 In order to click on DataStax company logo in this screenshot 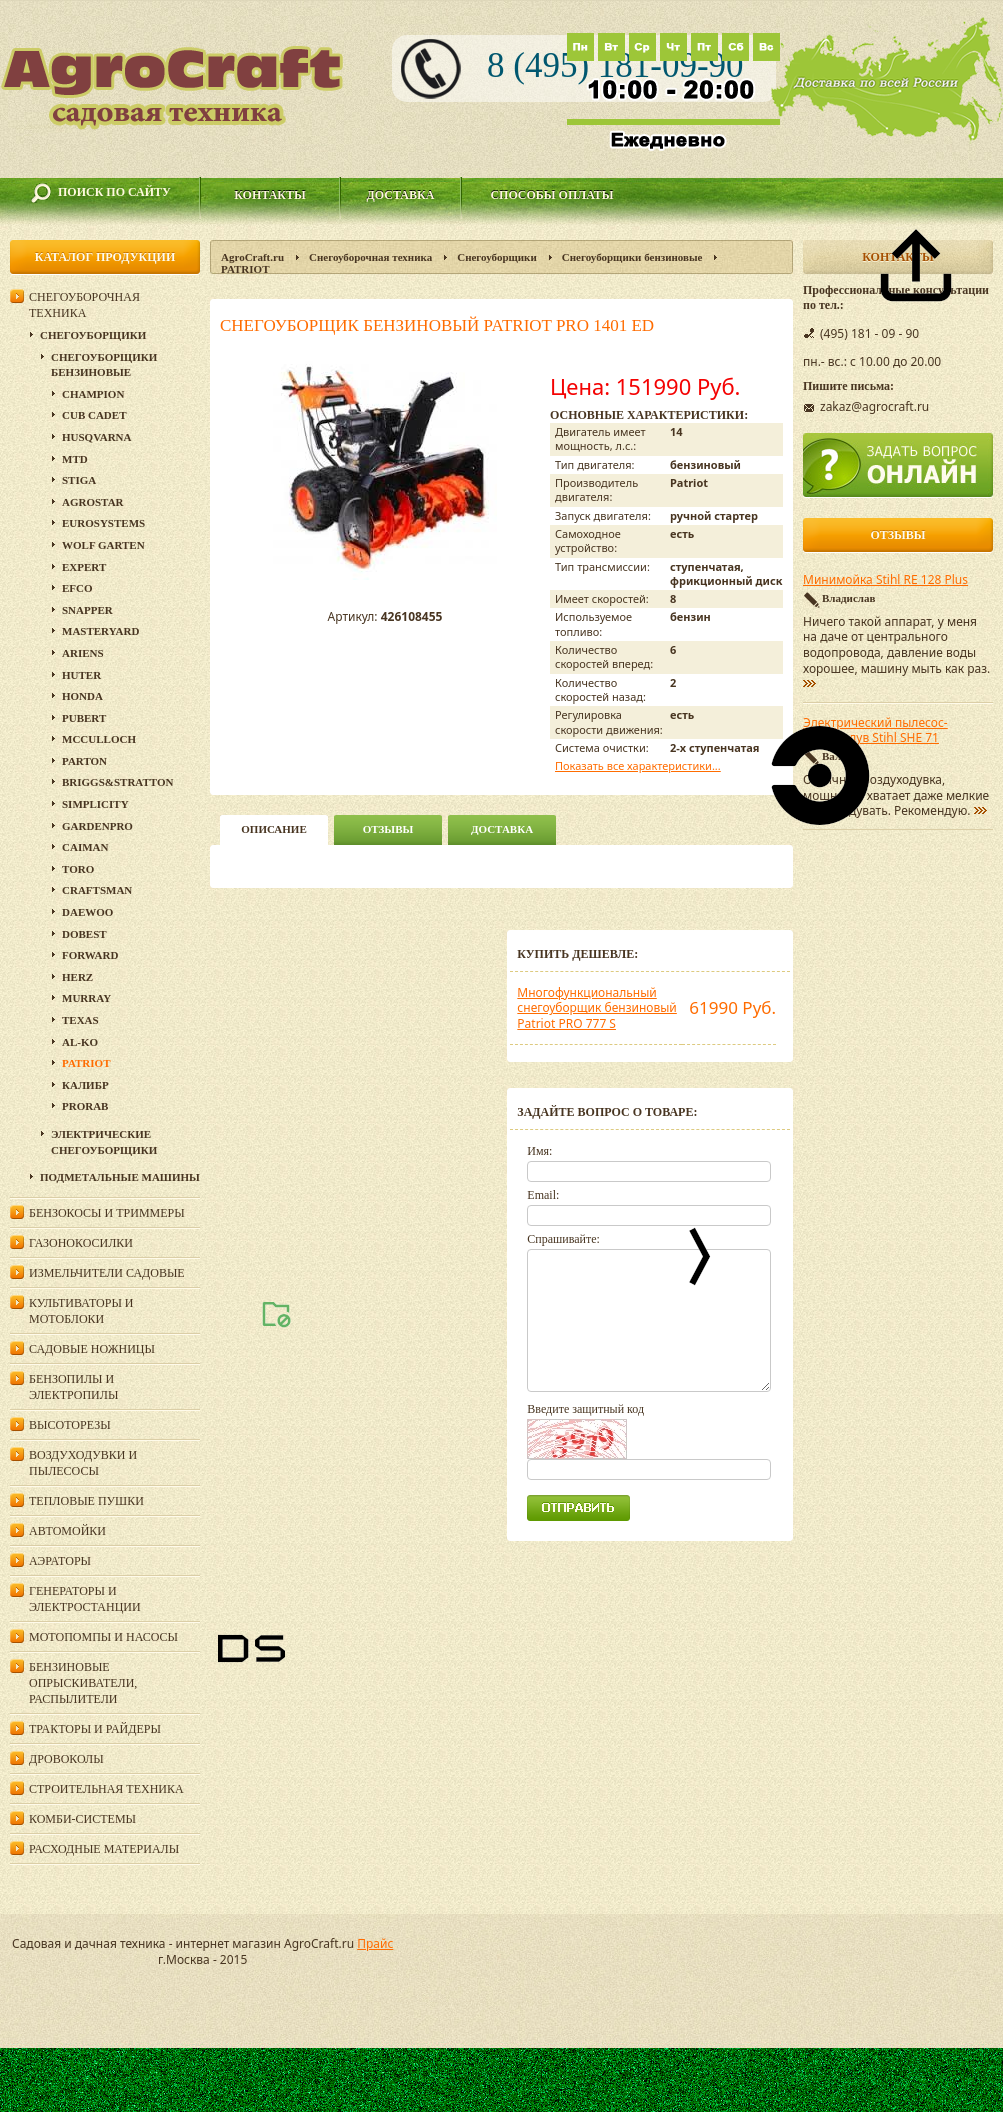, I will do `click(251, 1648)`.